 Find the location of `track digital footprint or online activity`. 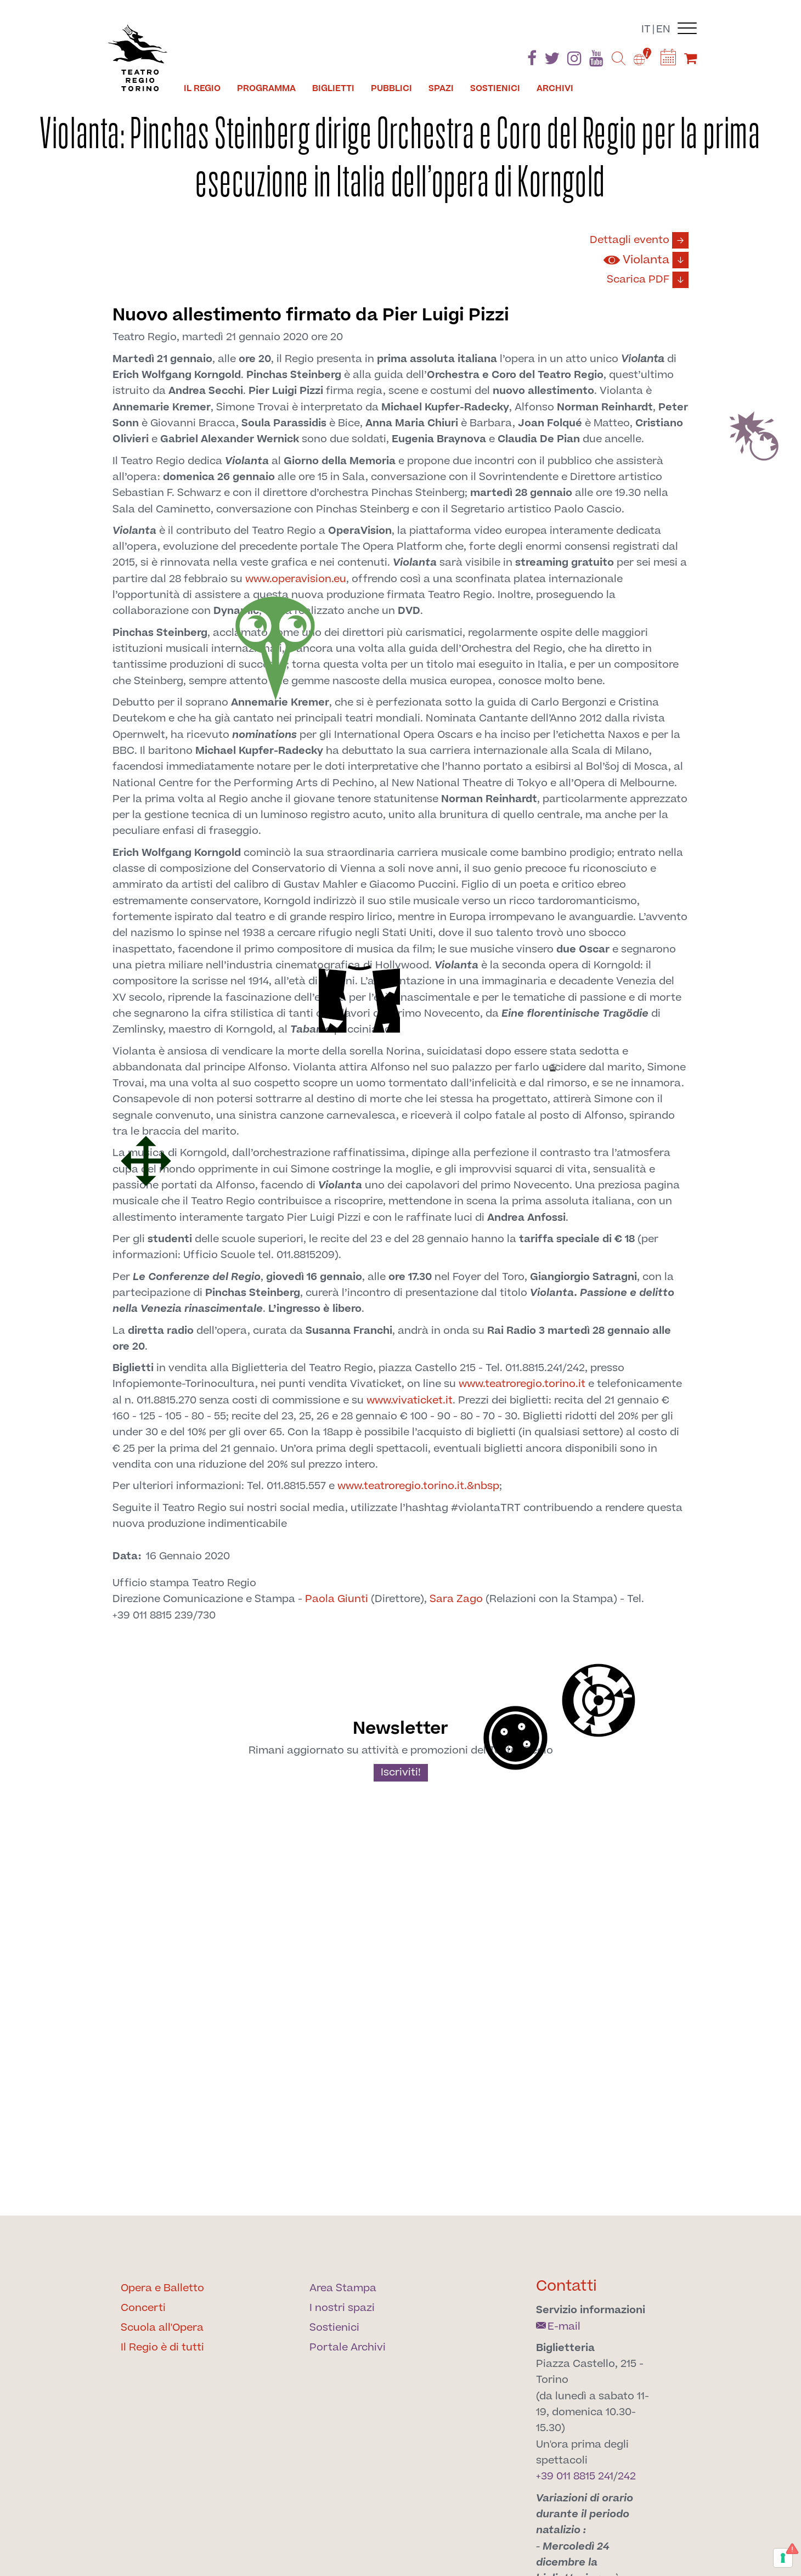

track digital footprint or online activity is located at coordinates (599, 1700).